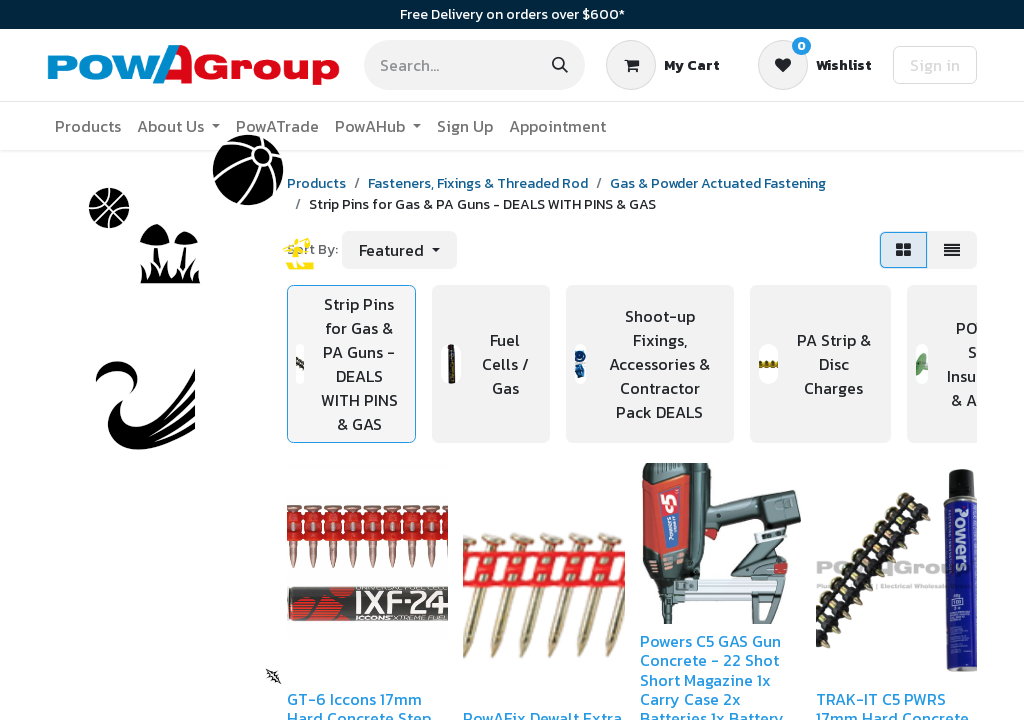 The width and height of the screenshot is (1024, 720). I want to click on access beach or summer-themed games, so click(248, 170).